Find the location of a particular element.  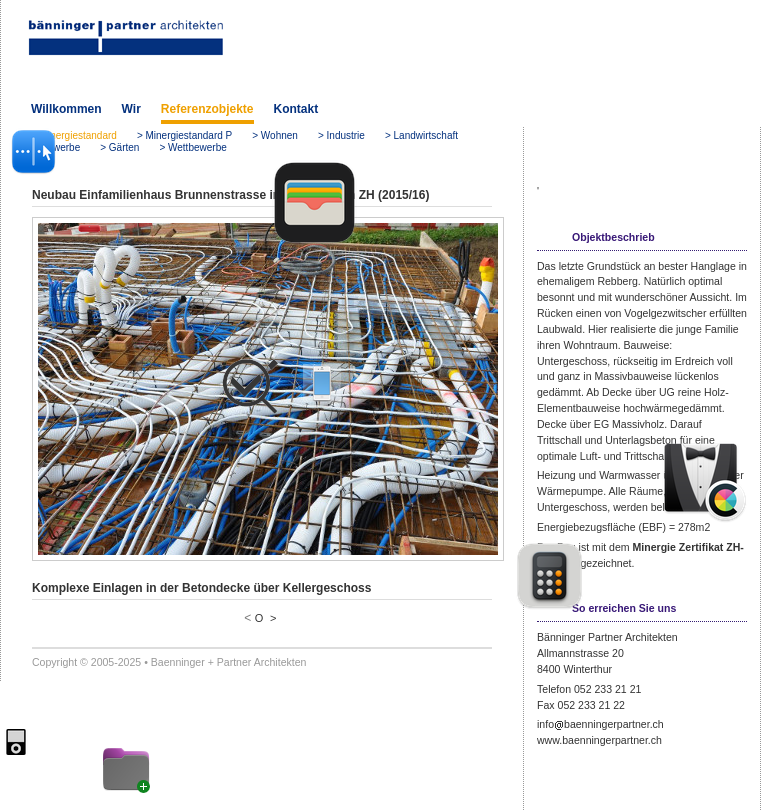

beats pill bluetooth speaker connected is located at coordinates (89, 228).